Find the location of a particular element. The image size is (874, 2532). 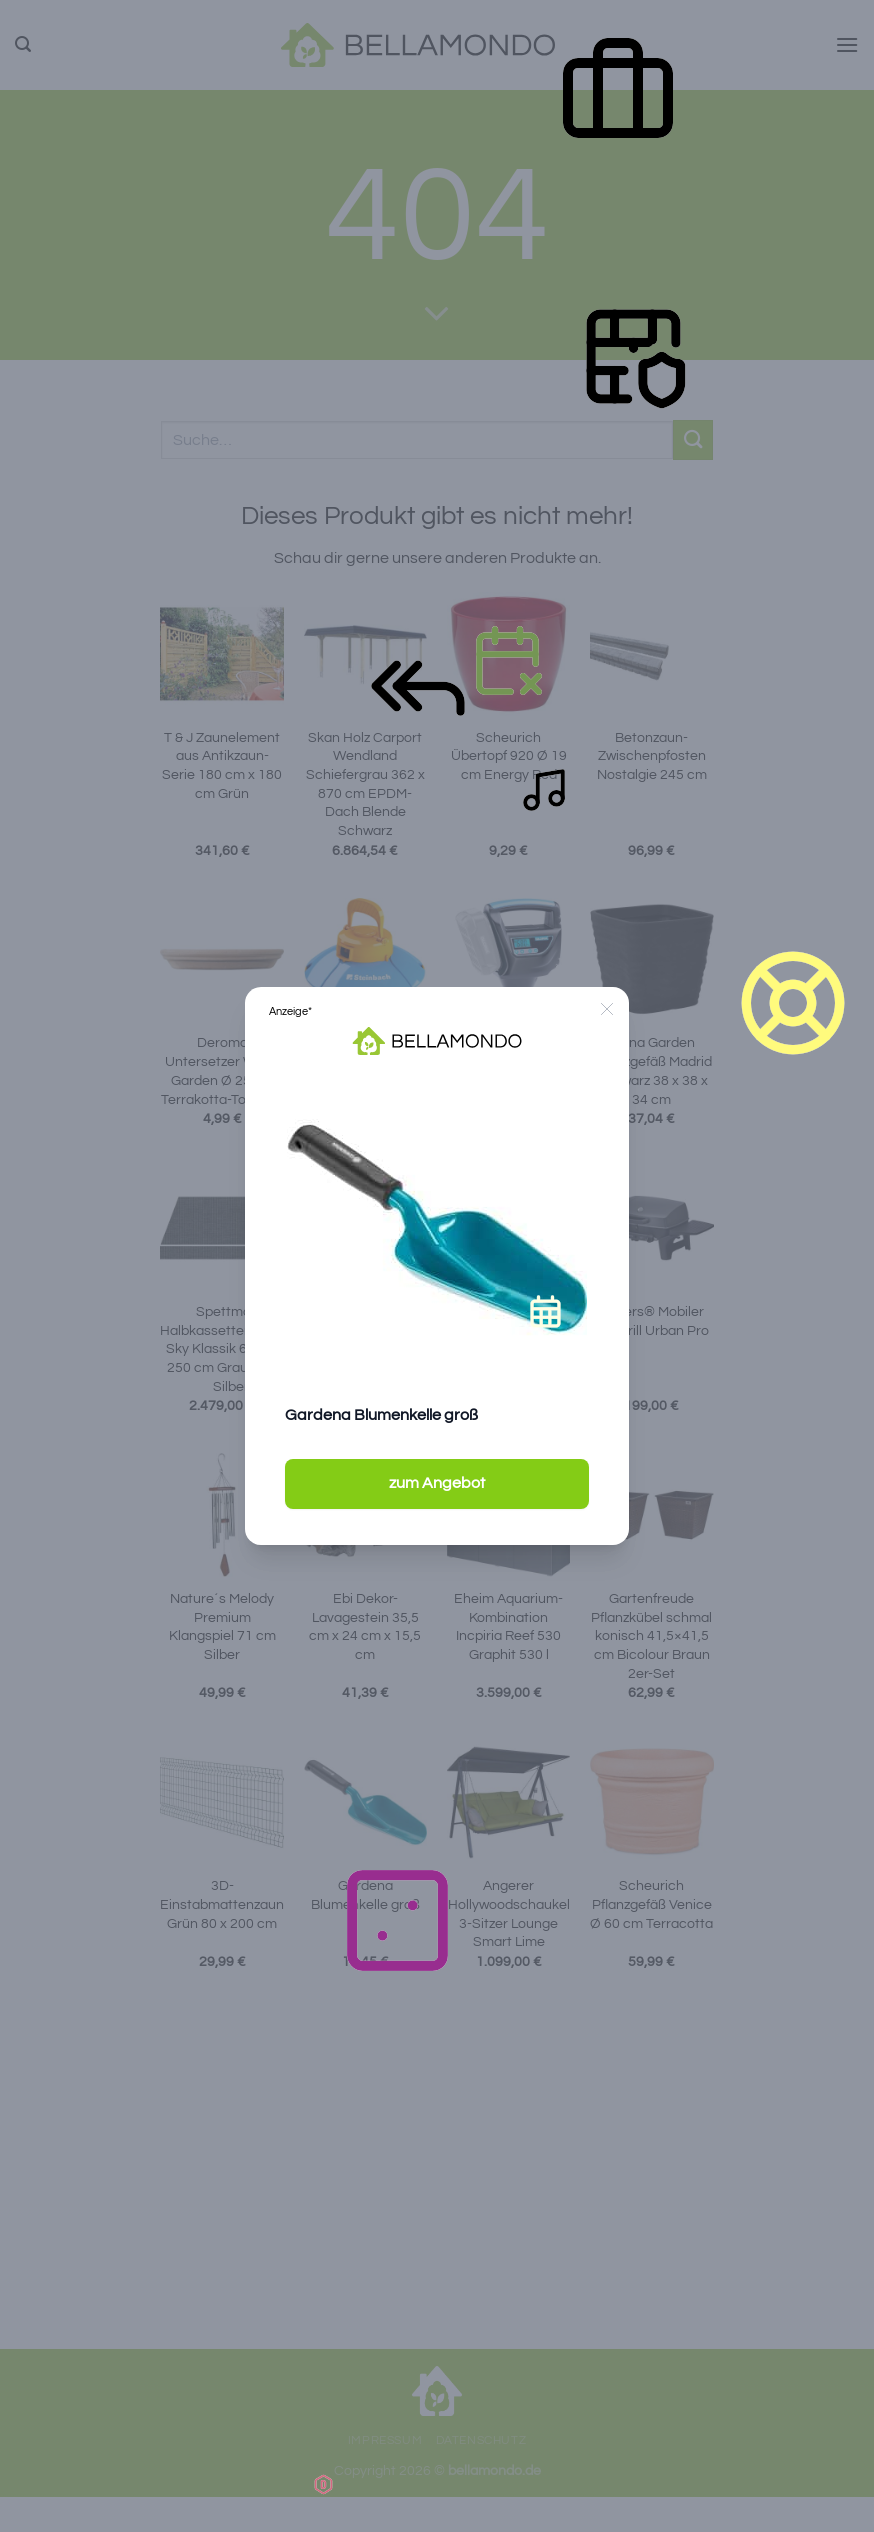

reply to all recipients of an email or message is located at coordinates (418, 686).